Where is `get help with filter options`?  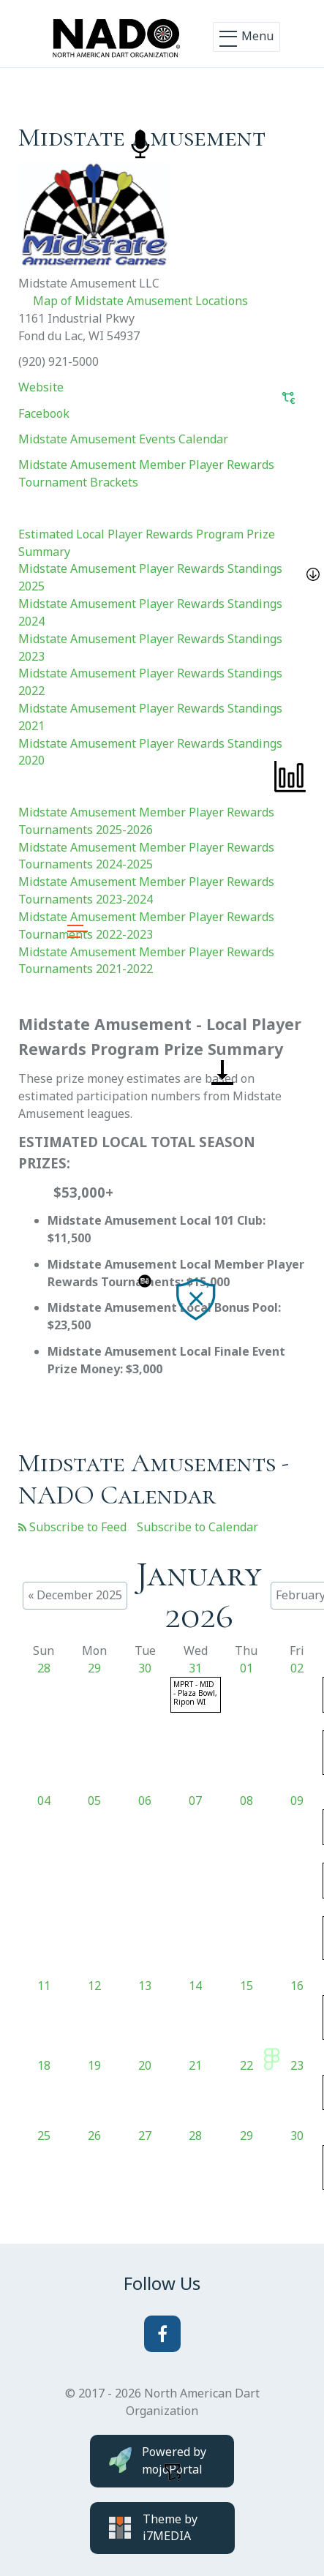
get help with filter options is located at coordinates (172, 2471).